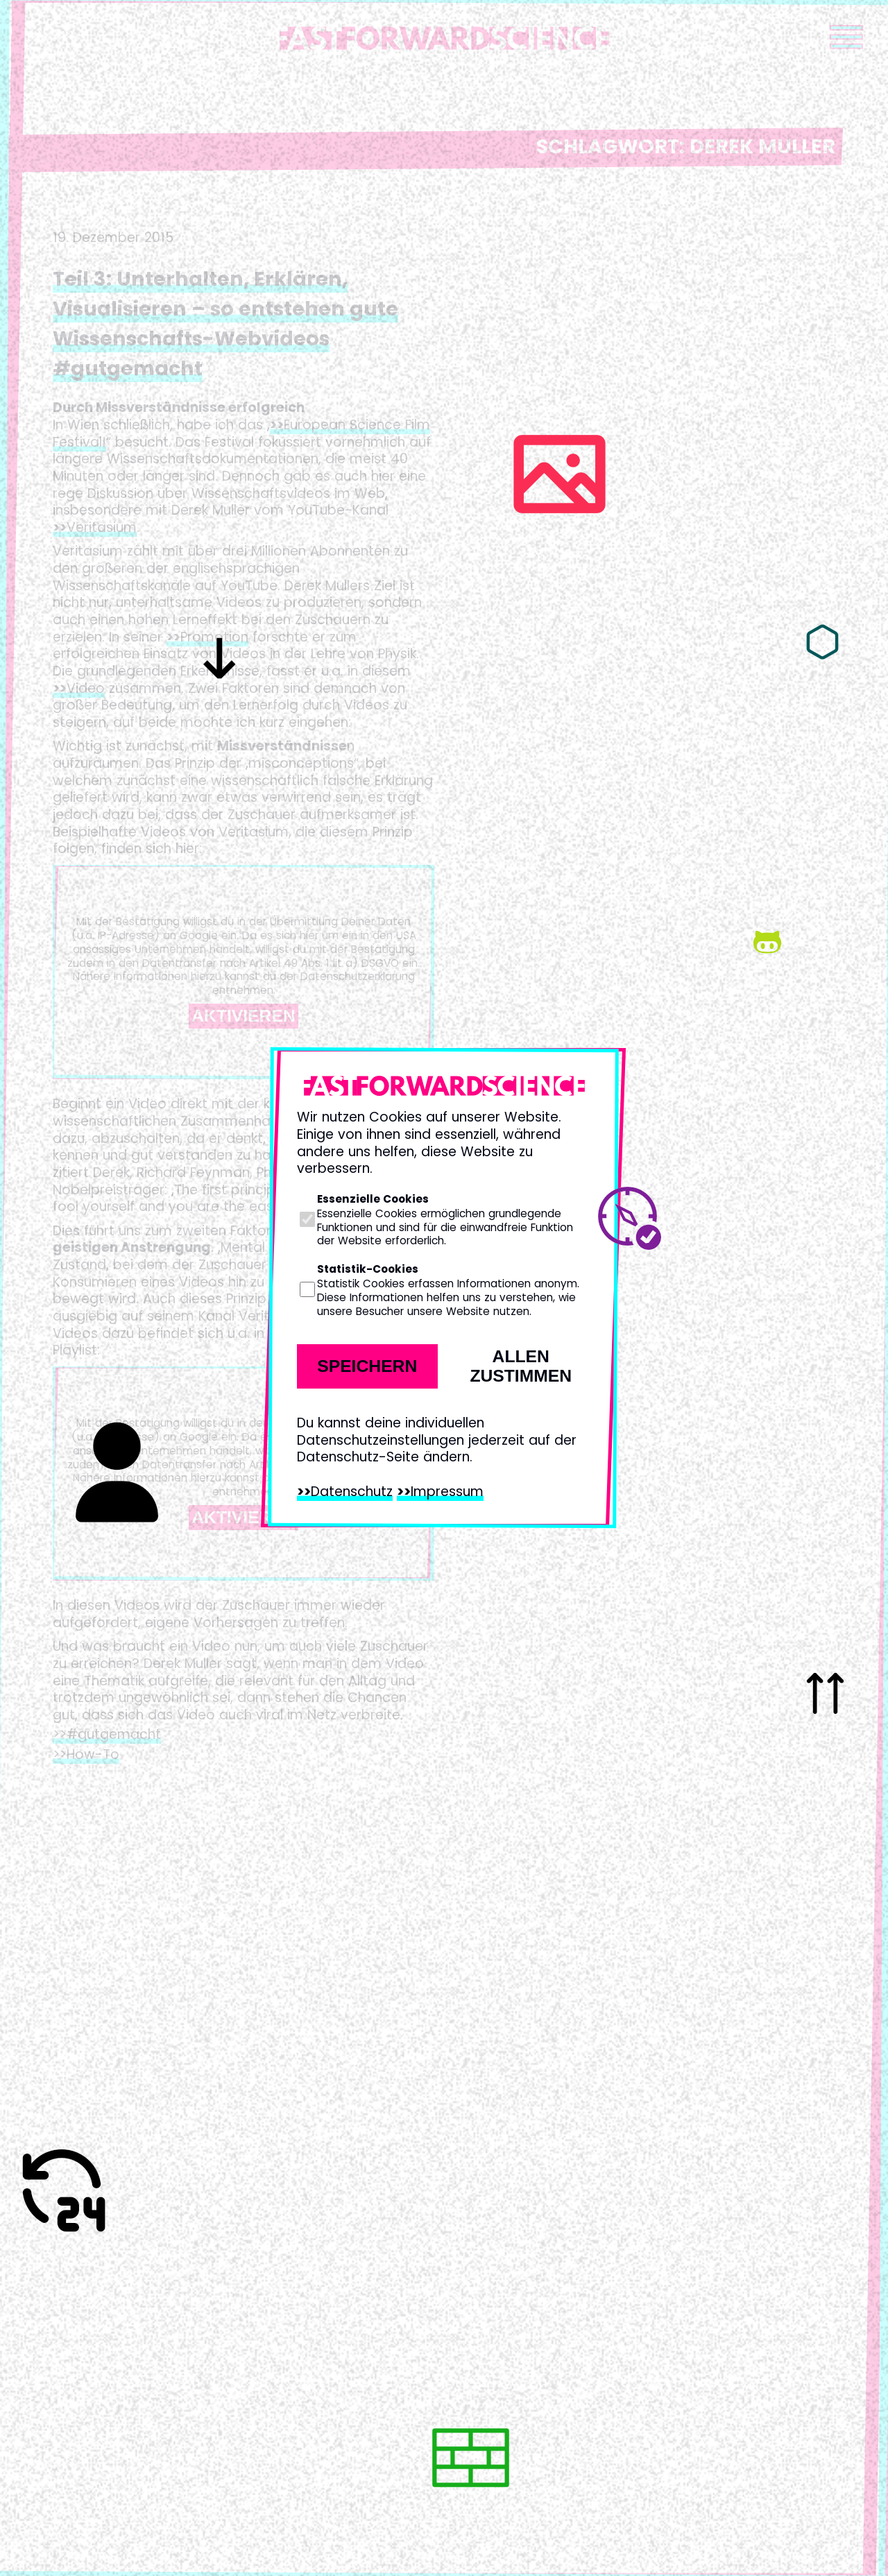 This screenshot has width=888, height=2576. I want to click on scroll down or view more content, so click(220, 660).